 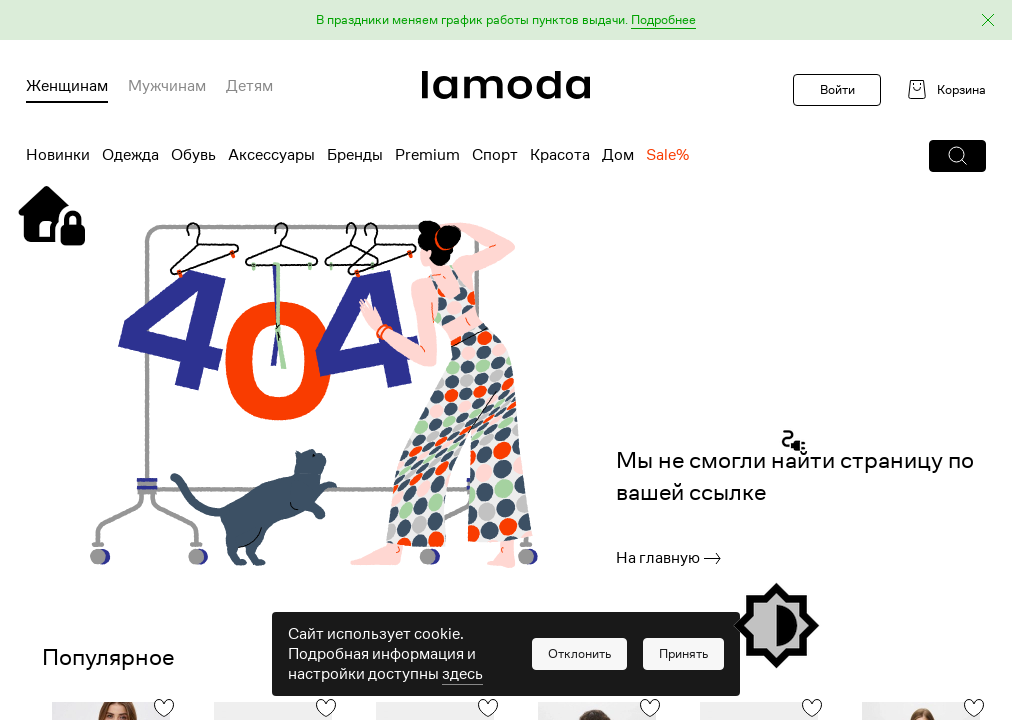 What do you see at coordinates (776, 625) in the screenshot?
I see `adjust screen brightness settings` at bounding box center [776, 625].